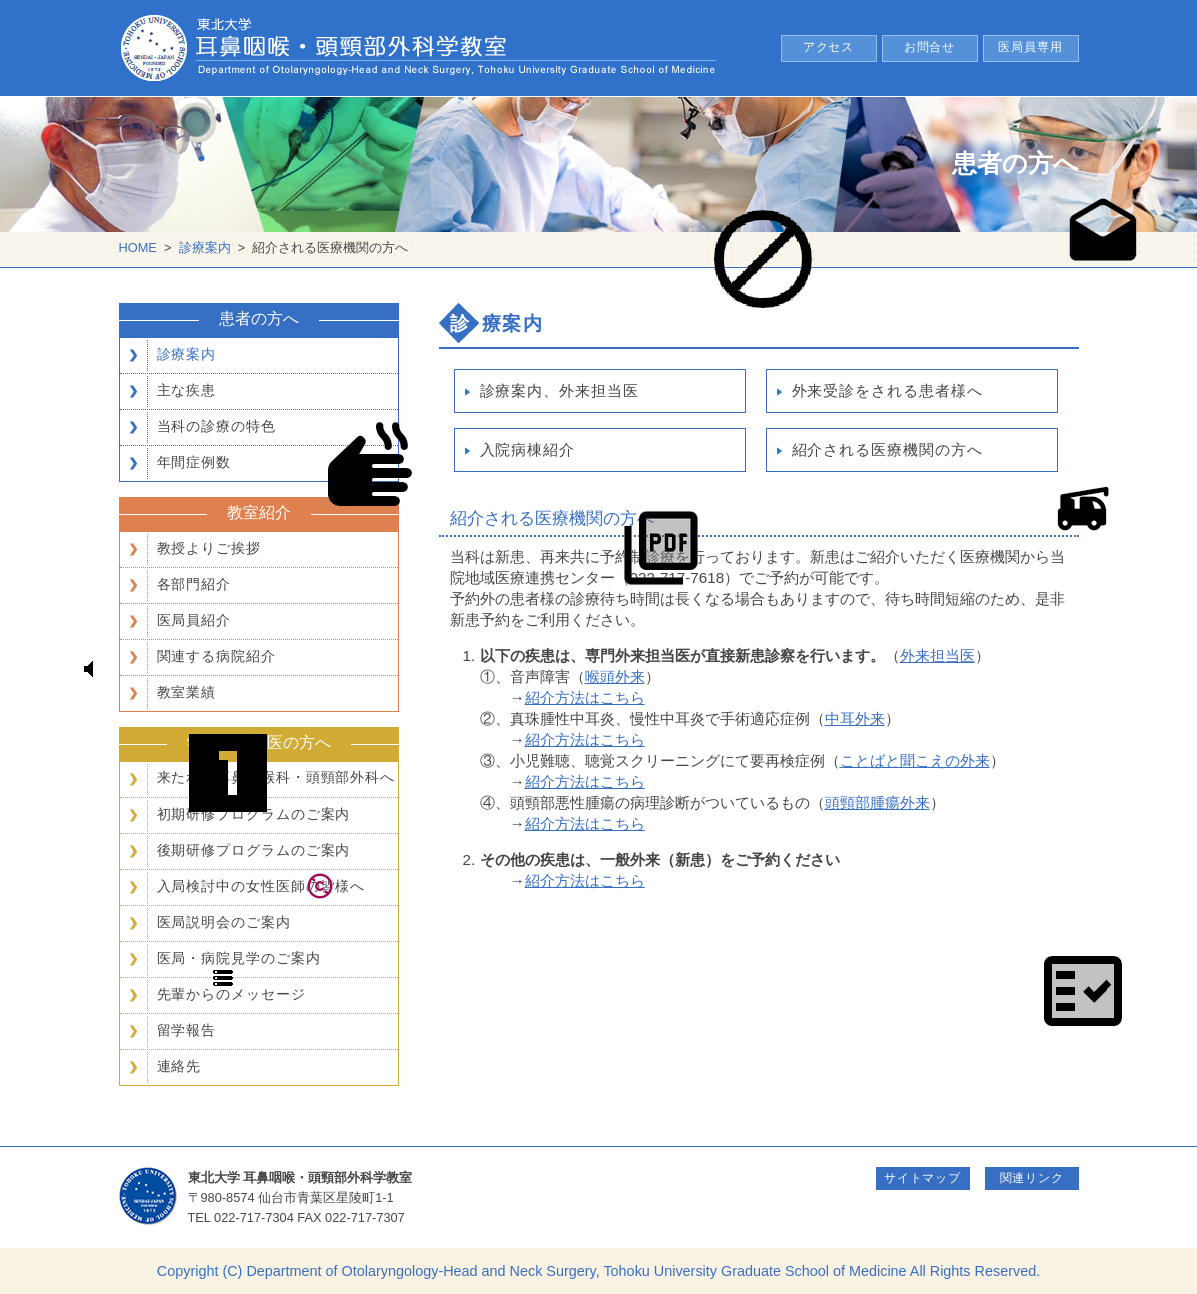  What do you see at coordinates (1083, 991) in the screenshot?
I see `verify or review checklist items` at bounding box center [1083, 991].